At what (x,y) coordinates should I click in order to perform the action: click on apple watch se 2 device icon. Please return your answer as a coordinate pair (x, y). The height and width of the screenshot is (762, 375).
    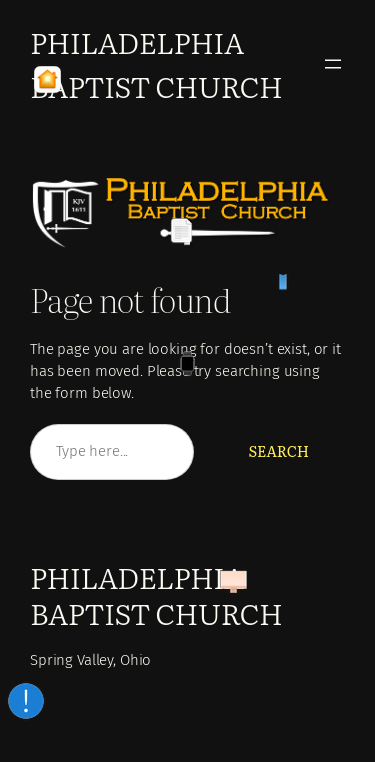
    Looking at the image, I should click on (187, 363).